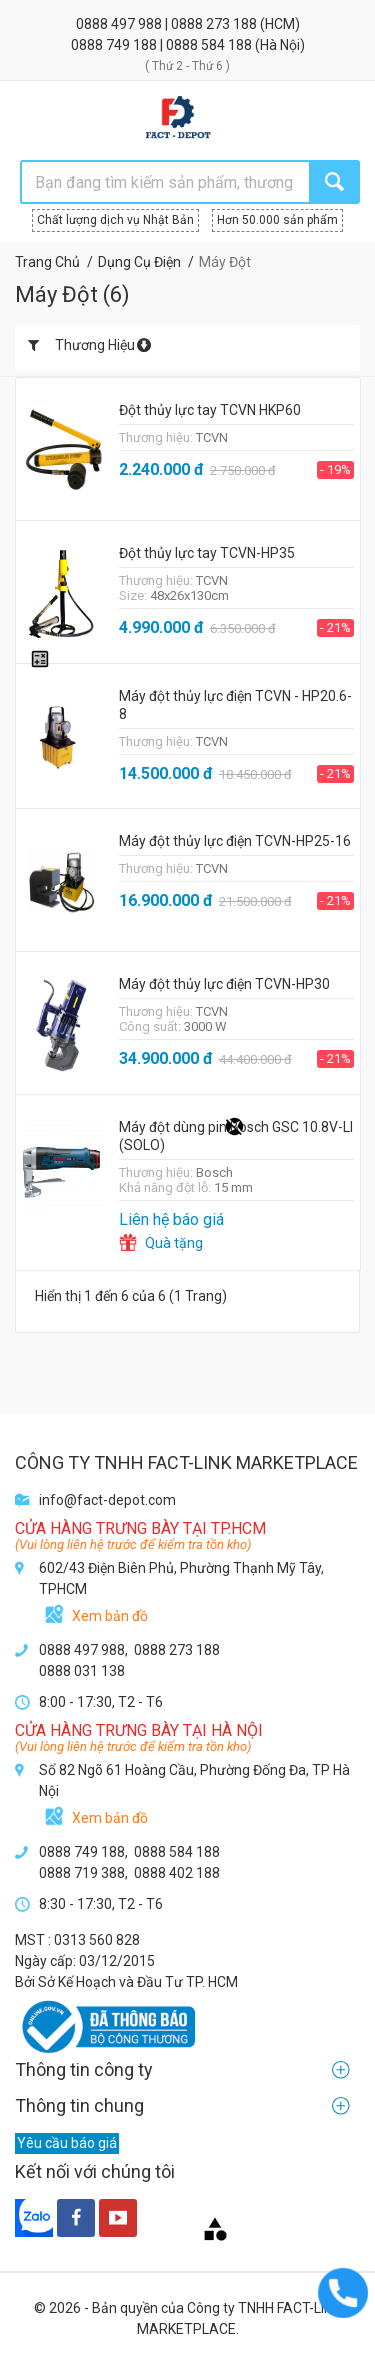  What do you see at coordinates (215, 2229) in the screenshot?
I see `browse or filter by category` at bounding box center [215, 2229].